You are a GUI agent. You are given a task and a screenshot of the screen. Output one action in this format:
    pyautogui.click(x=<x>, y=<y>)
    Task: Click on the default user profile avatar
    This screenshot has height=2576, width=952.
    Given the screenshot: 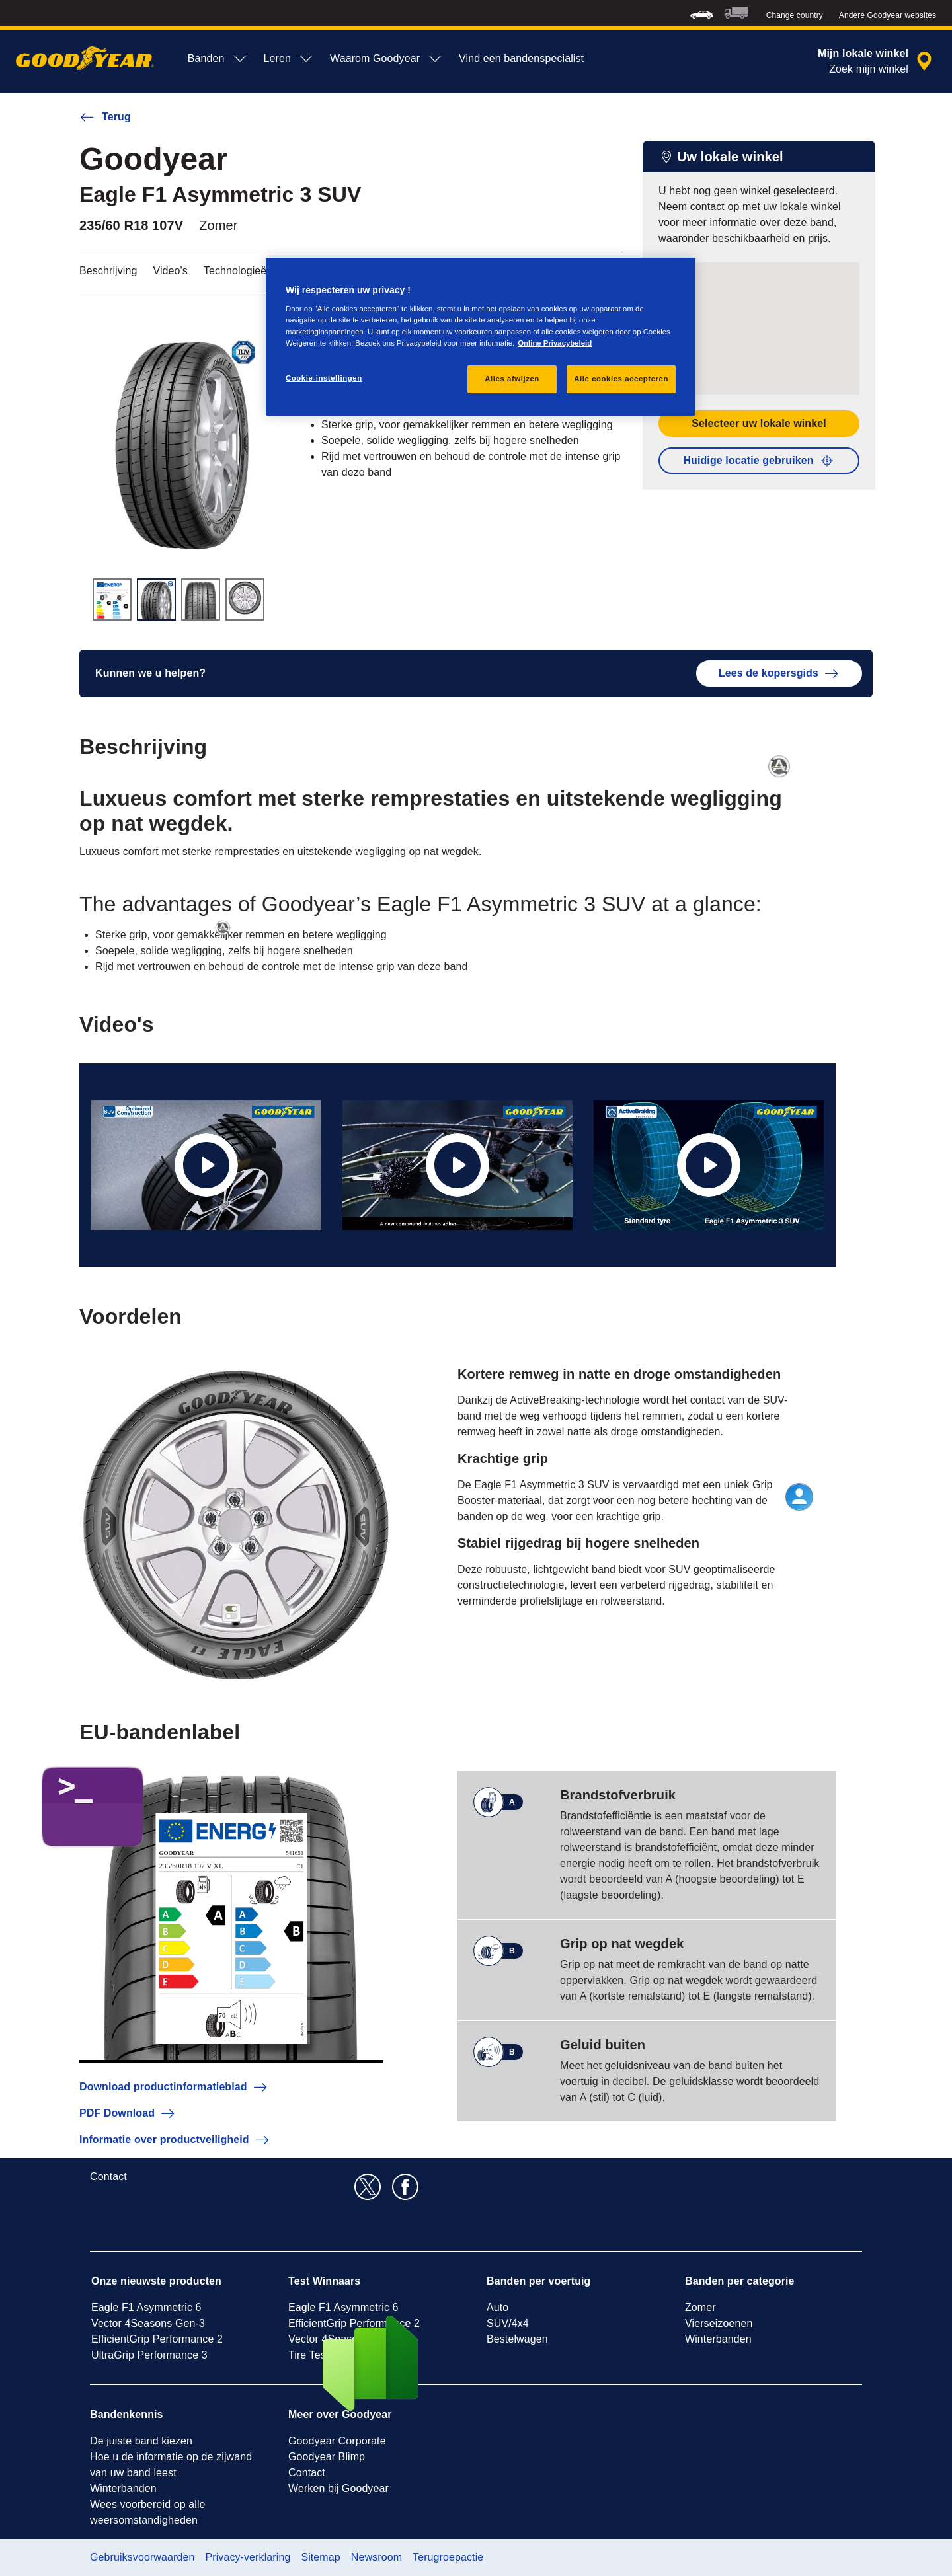 What is the action you would take?
    pyautogui.click(x=799, y=1497)
    